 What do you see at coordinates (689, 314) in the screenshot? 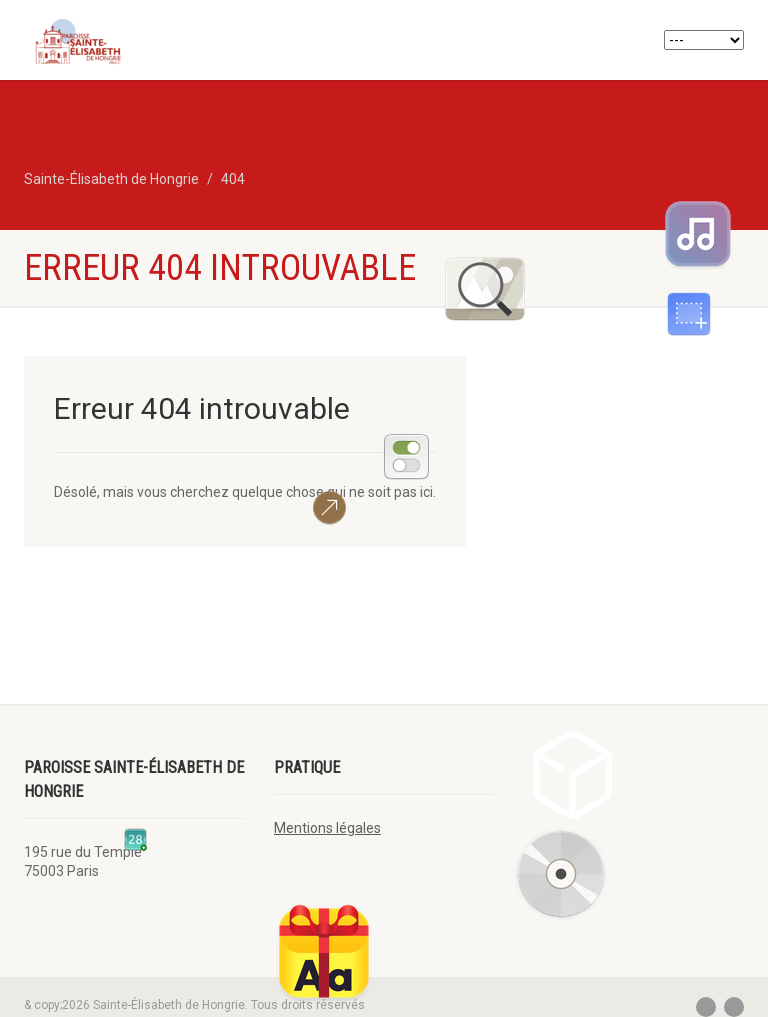
I see `take a screenshot` at bounding box center [689, 314].